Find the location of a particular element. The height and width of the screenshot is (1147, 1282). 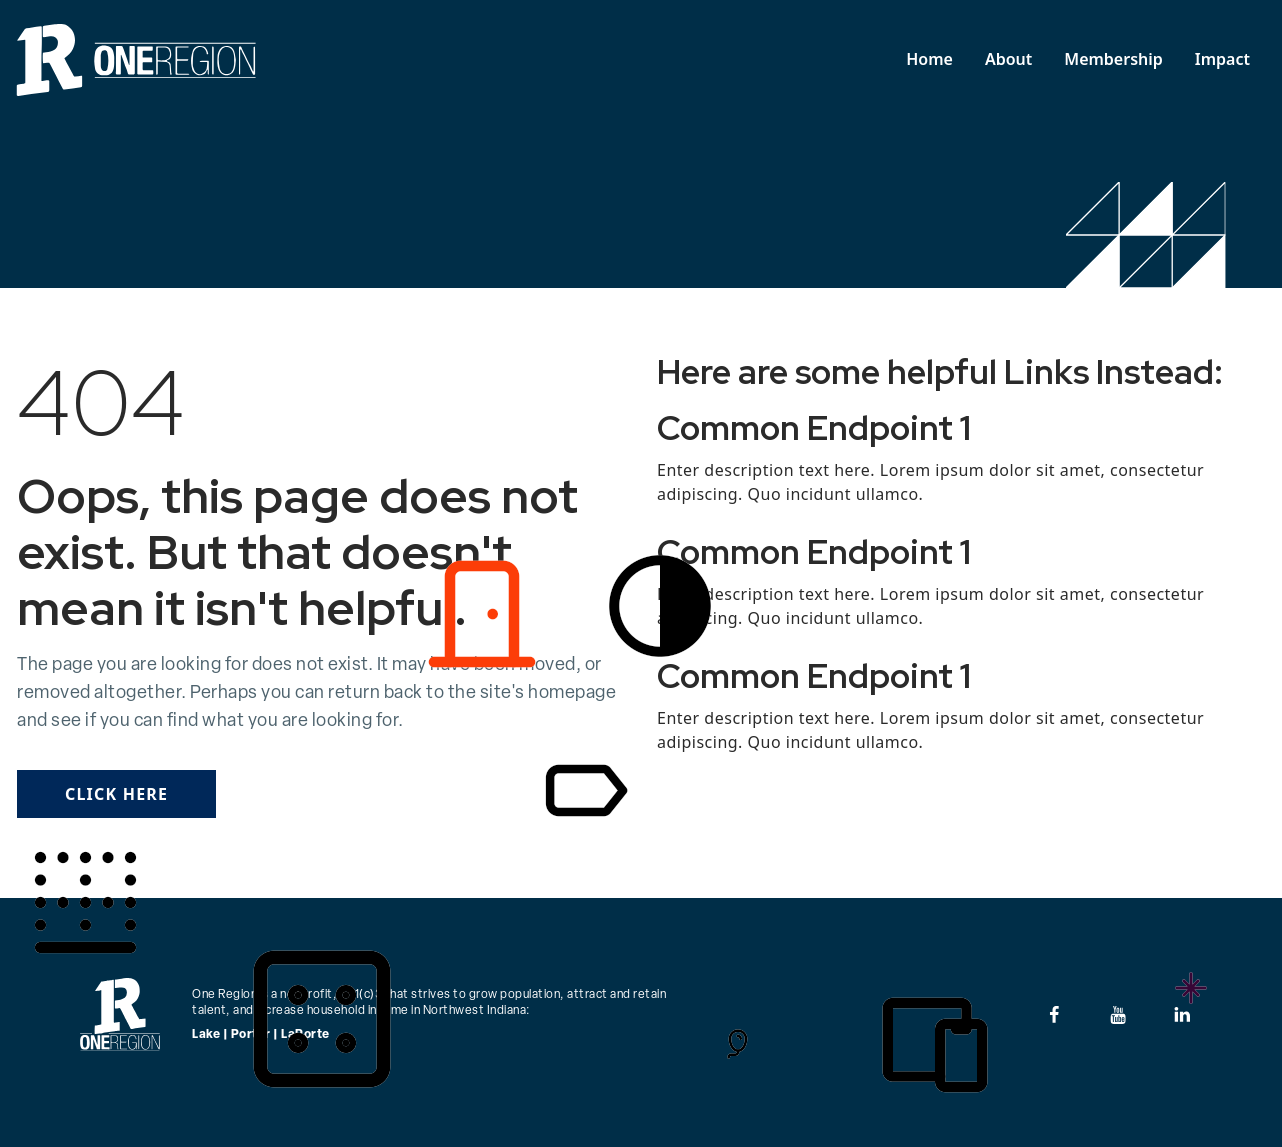

indicates a celebration or birthday event is located at coordinates (738, 1044).